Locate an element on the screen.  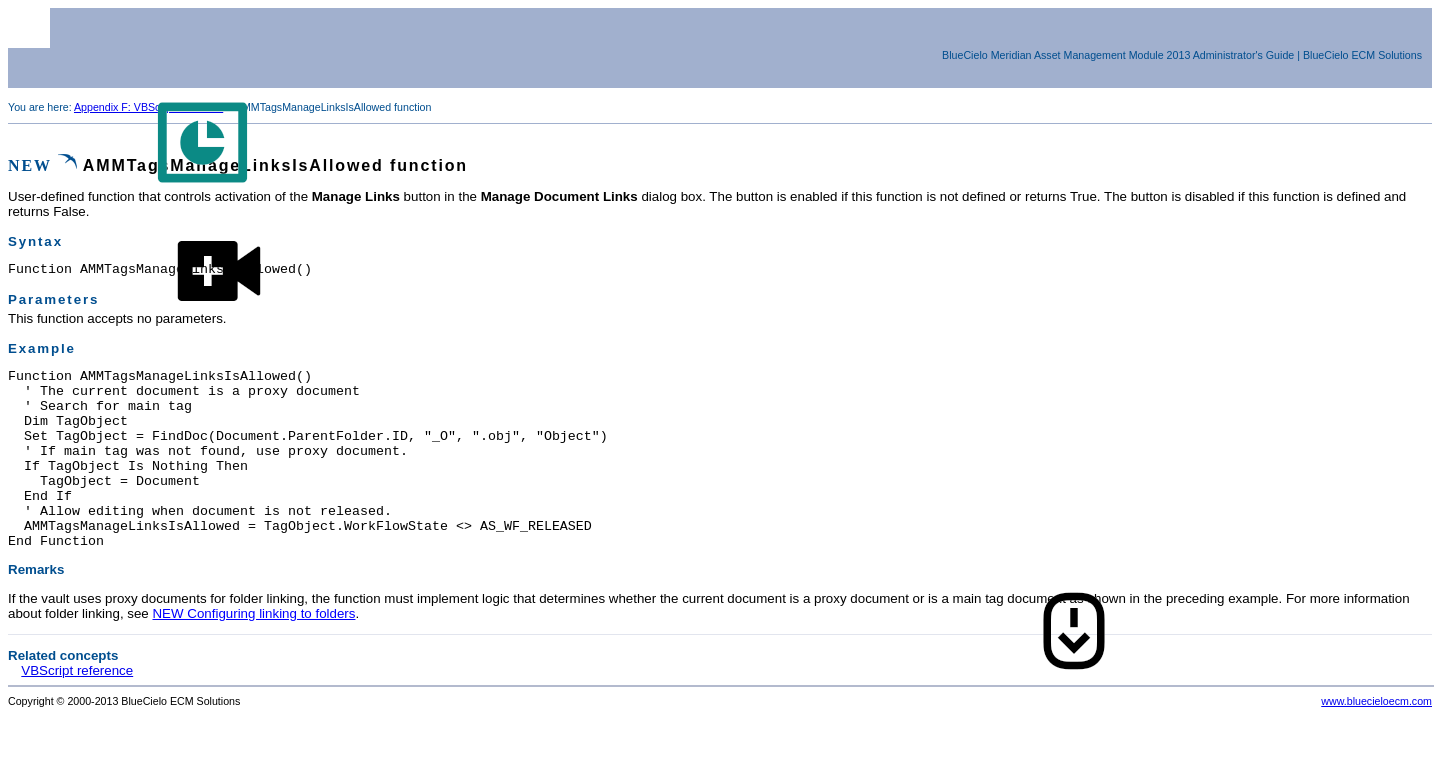
scroll to bottom of page is located at coordinates (1074, 631).